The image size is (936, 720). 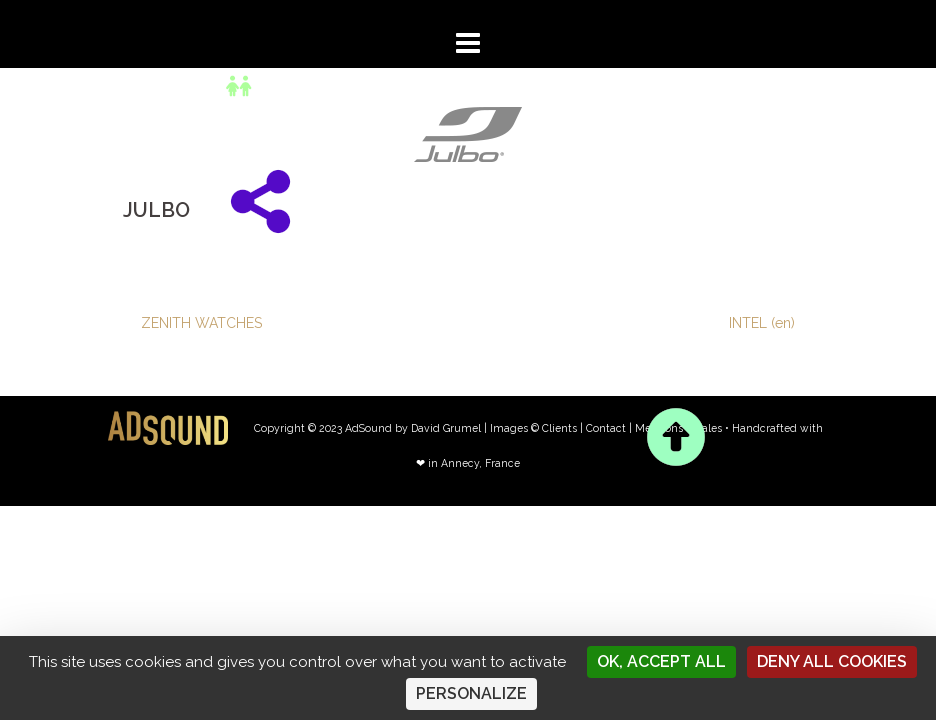 What do you see at coordinates (239, 86) in the screenshot?
I see `indicates child-friendly or family content` at bounding box center [239, 86].